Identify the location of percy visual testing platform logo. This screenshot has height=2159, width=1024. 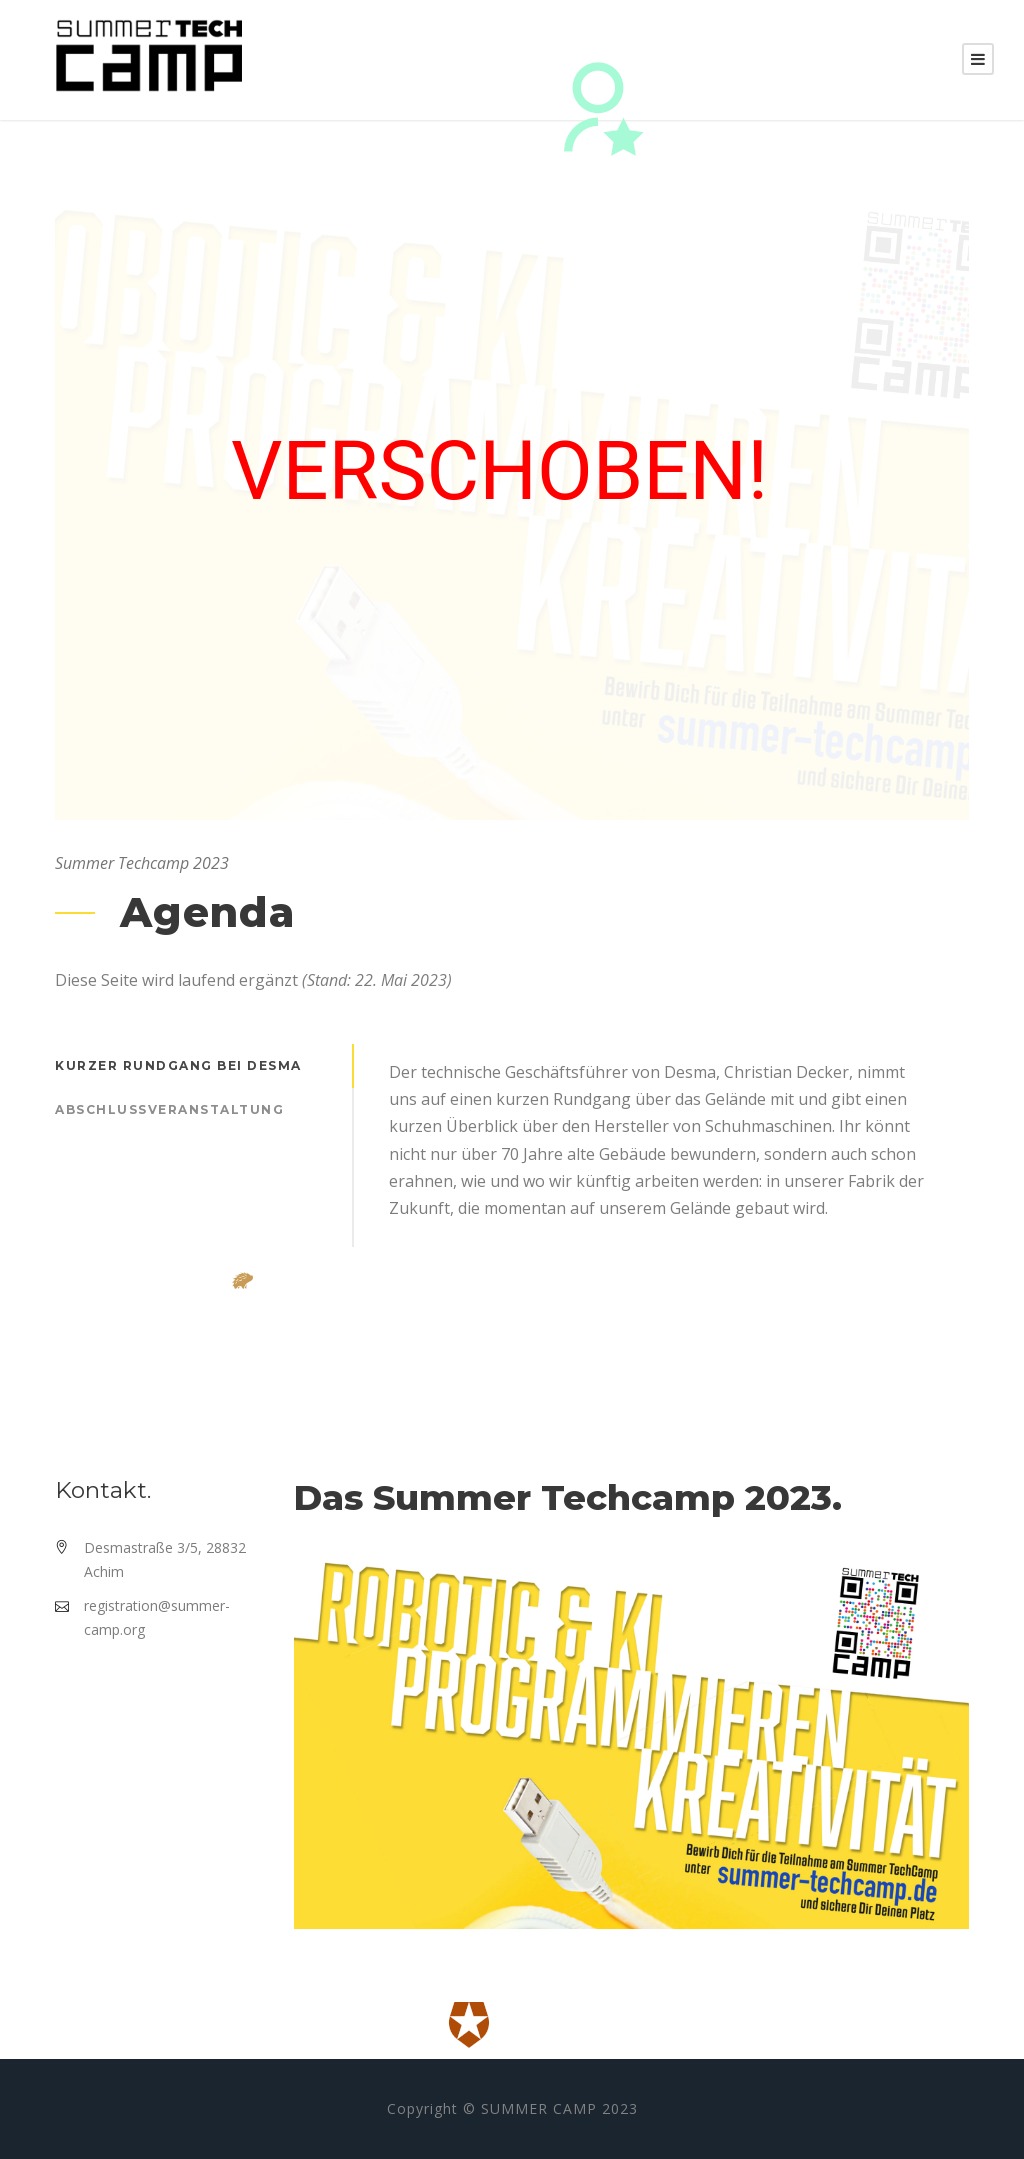
(242, 1280).